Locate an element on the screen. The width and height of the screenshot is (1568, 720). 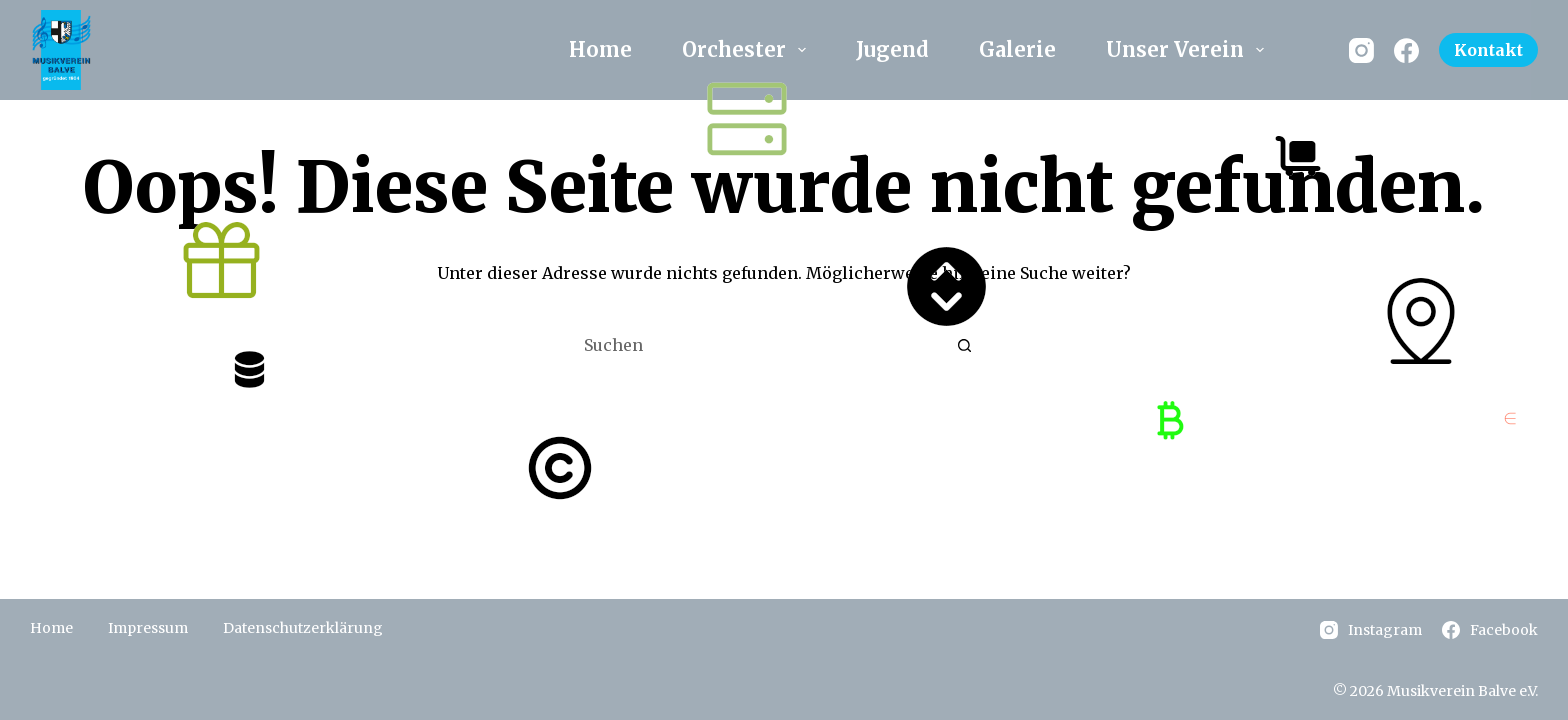
view bitcoin balance or wallet is located at coordinates (1169, 421).